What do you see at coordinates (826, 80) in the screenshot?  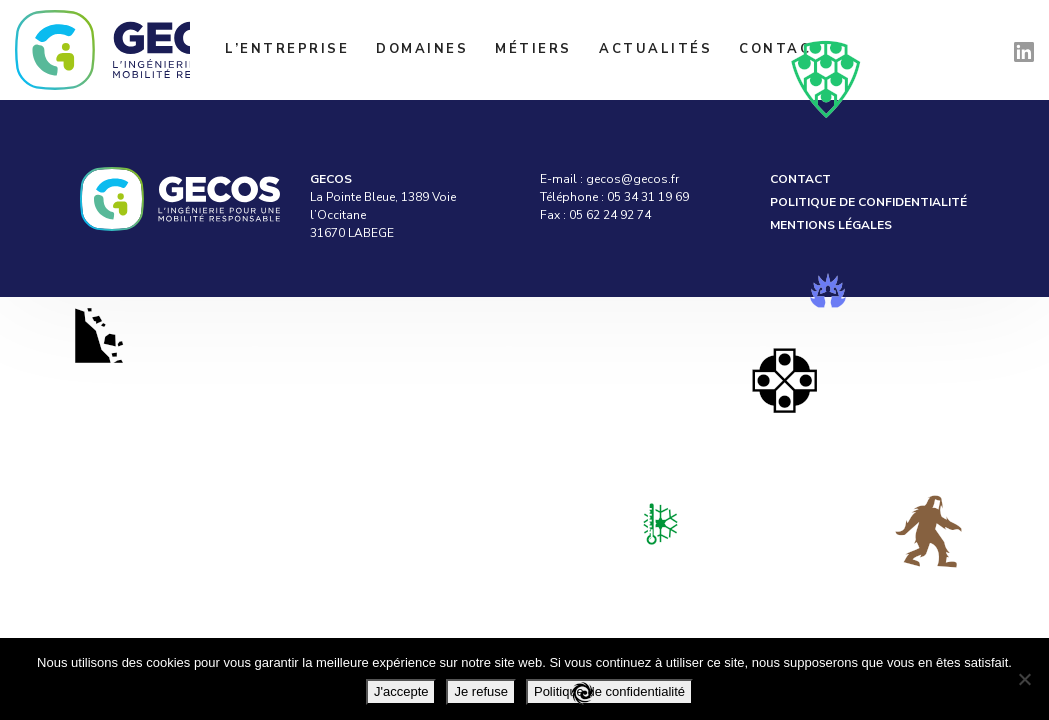 I see `activate energy shield or defensive ability` at bounding box center [826, 80].